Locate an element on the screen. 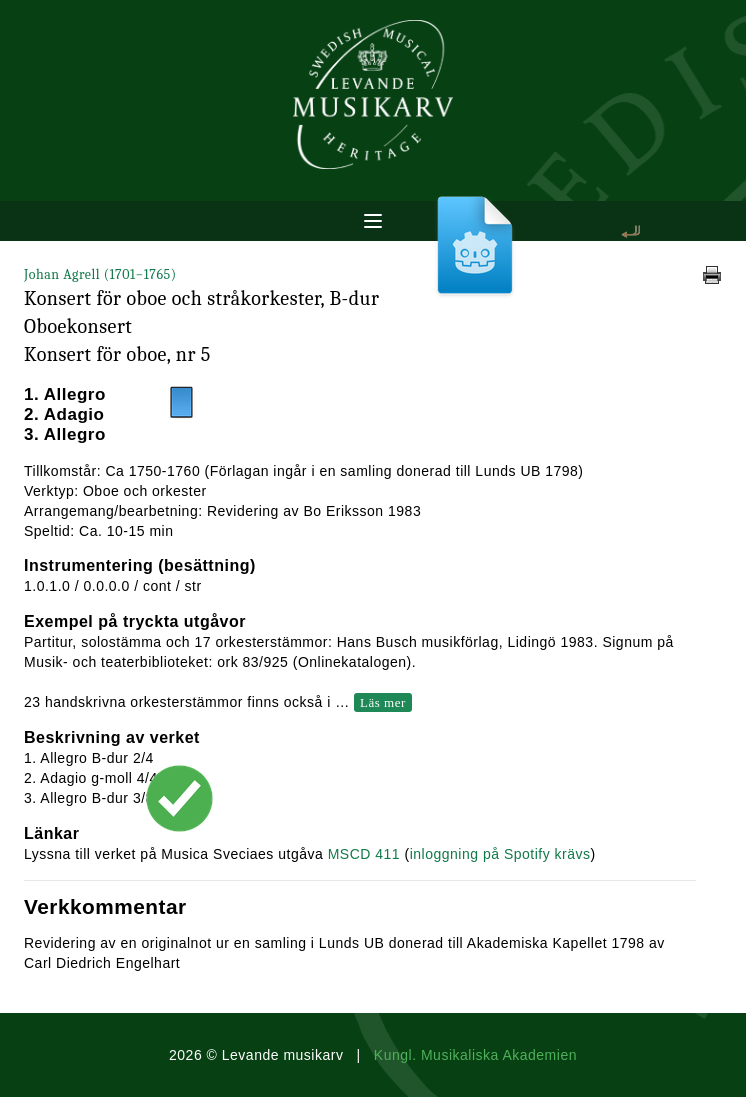 Image resolution: width=746 pixels, height=1097 pixels. reply to all recipients of an email is located at coordinates (630, 230).